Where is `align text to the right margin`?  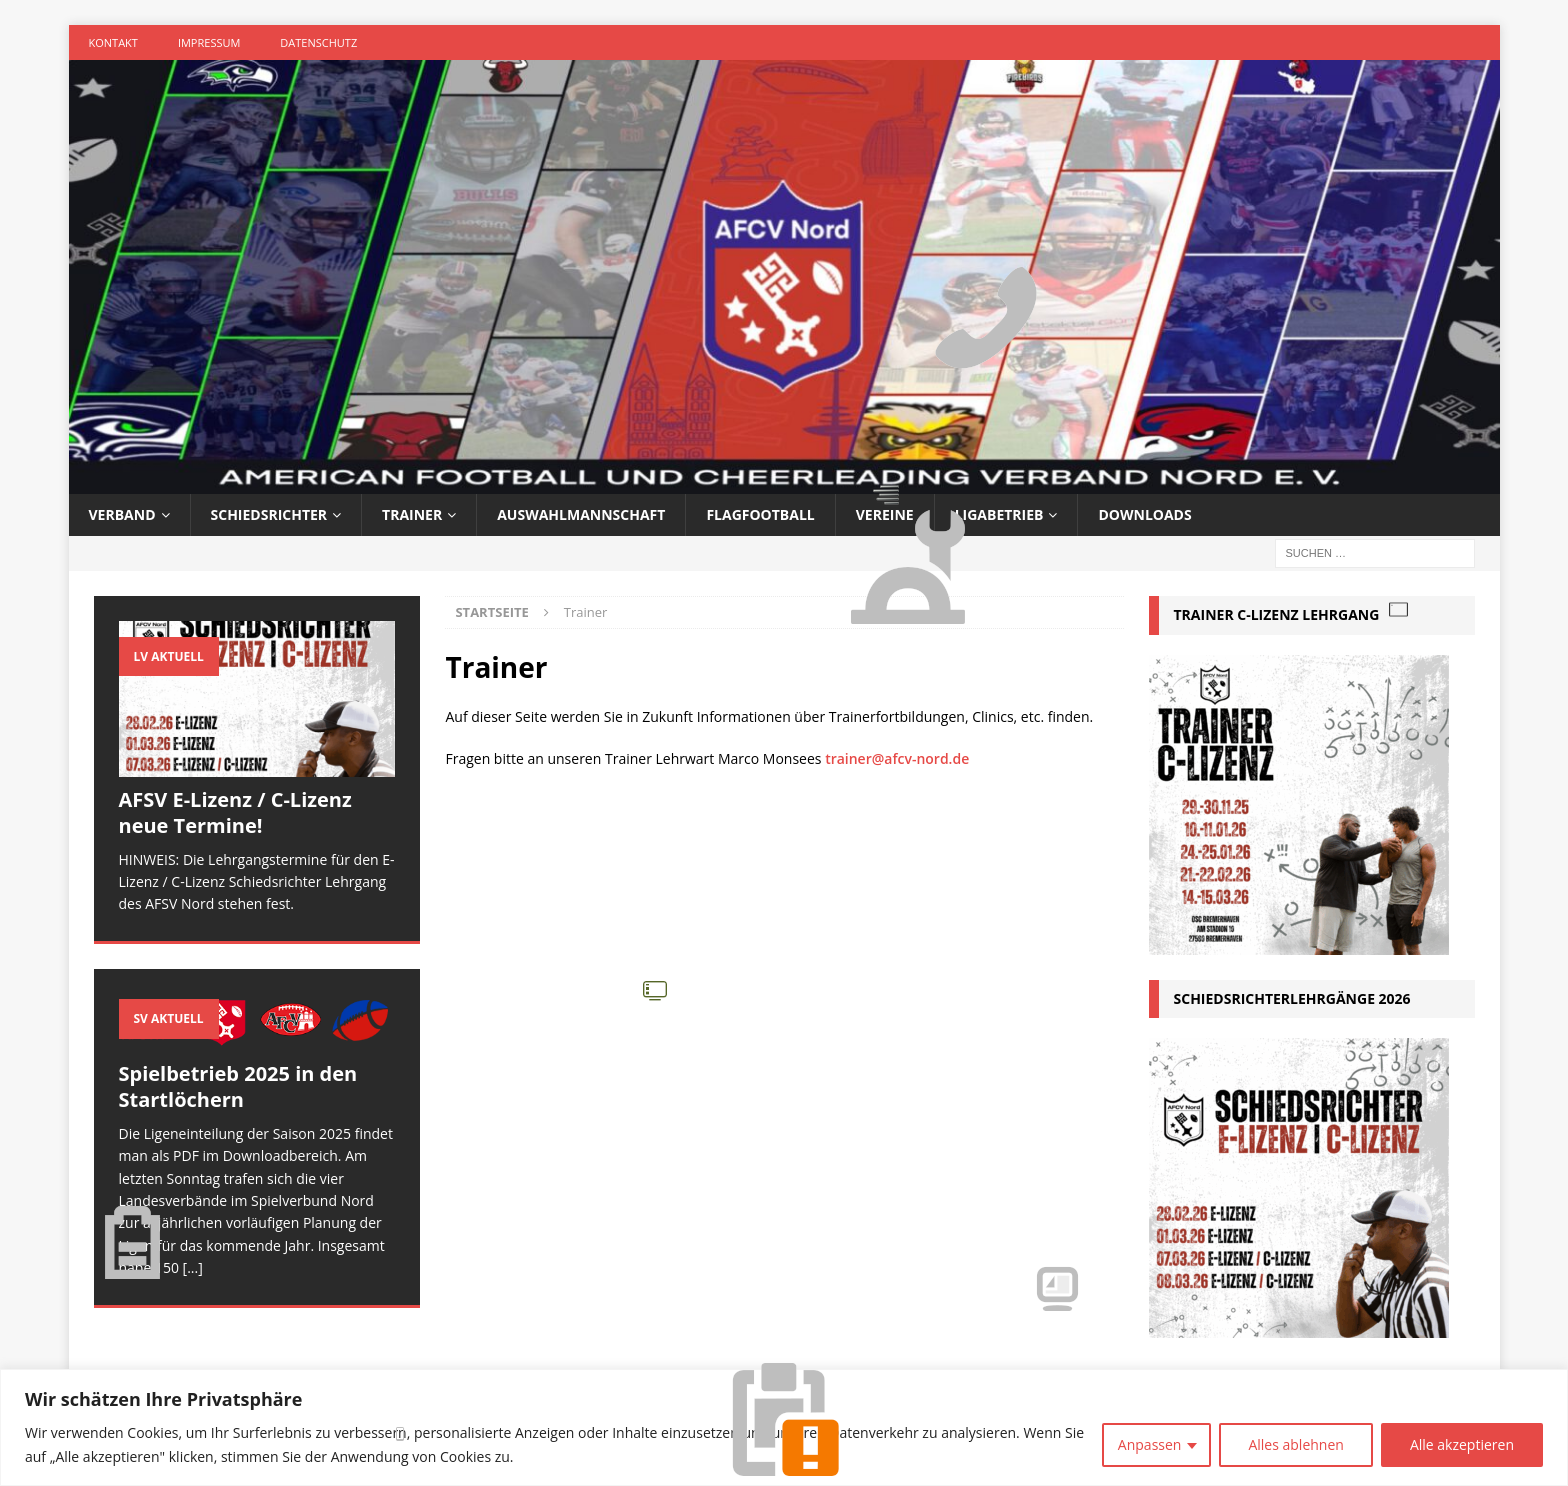
align text to the right margin is located at coordinates (886, 495).